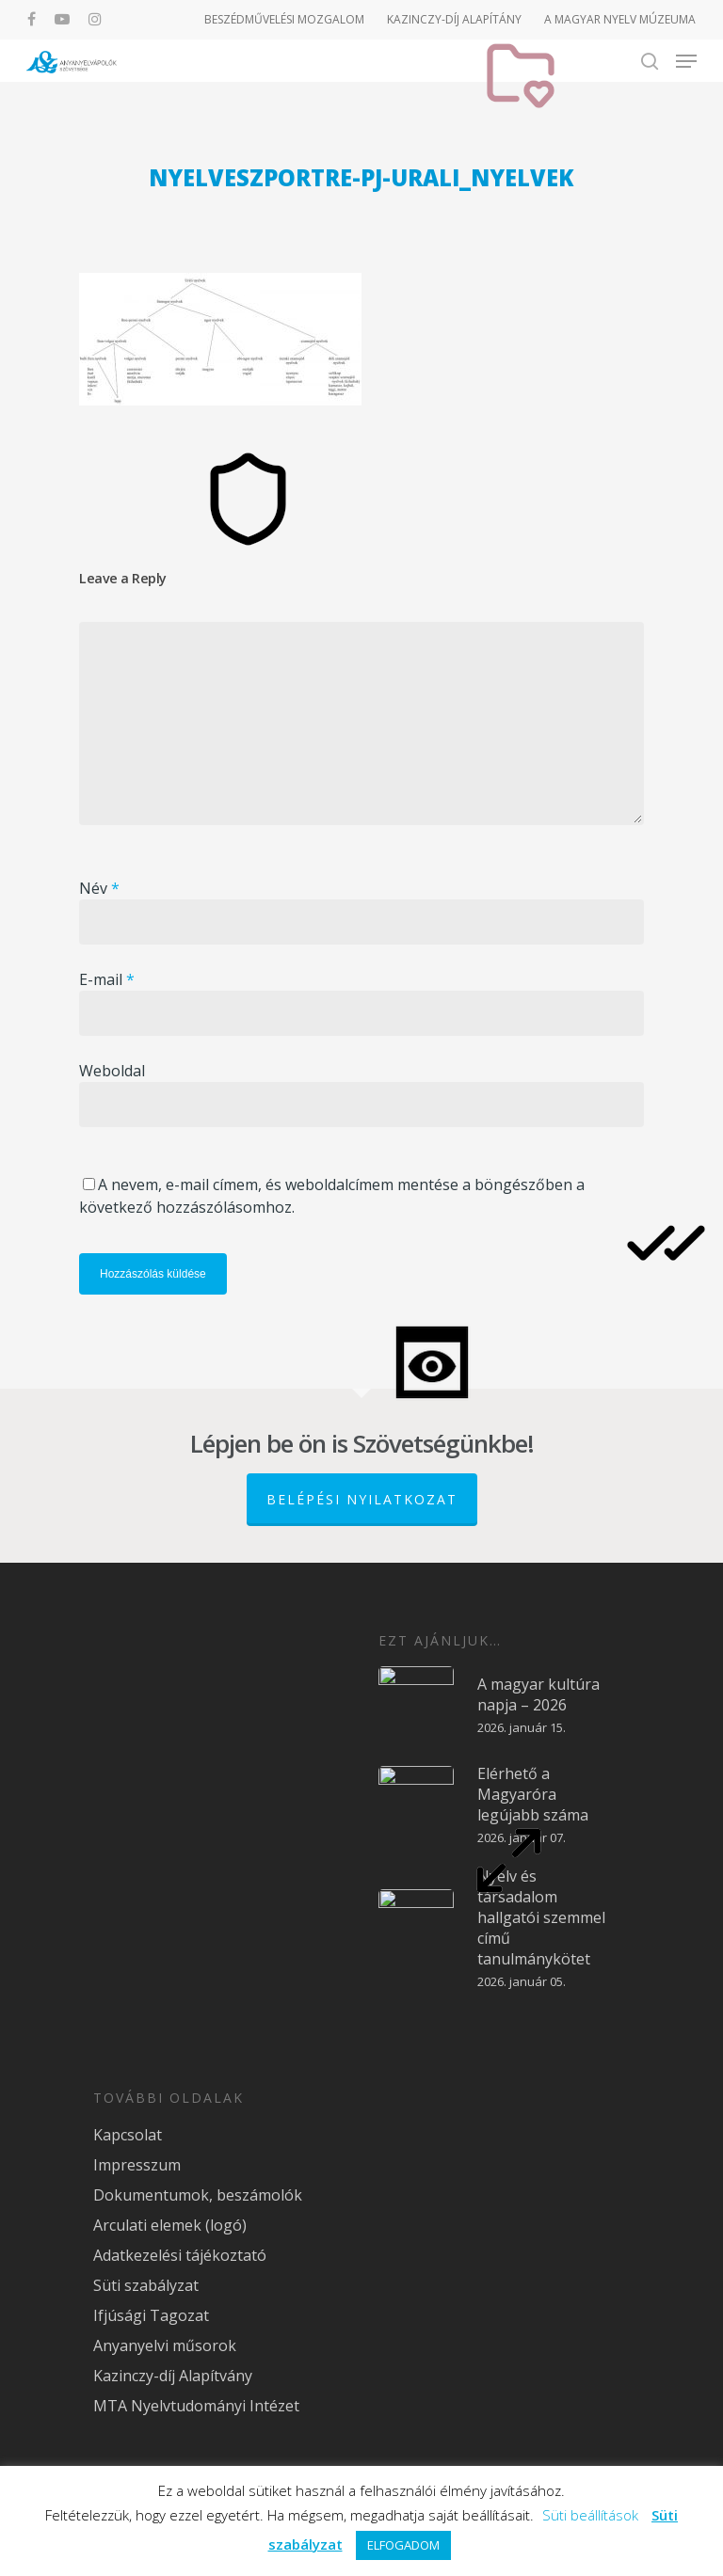  Describe the element at coordinates (666, 1244) in the screenshot. I see `indicates multiple items selected or completed` at that location.